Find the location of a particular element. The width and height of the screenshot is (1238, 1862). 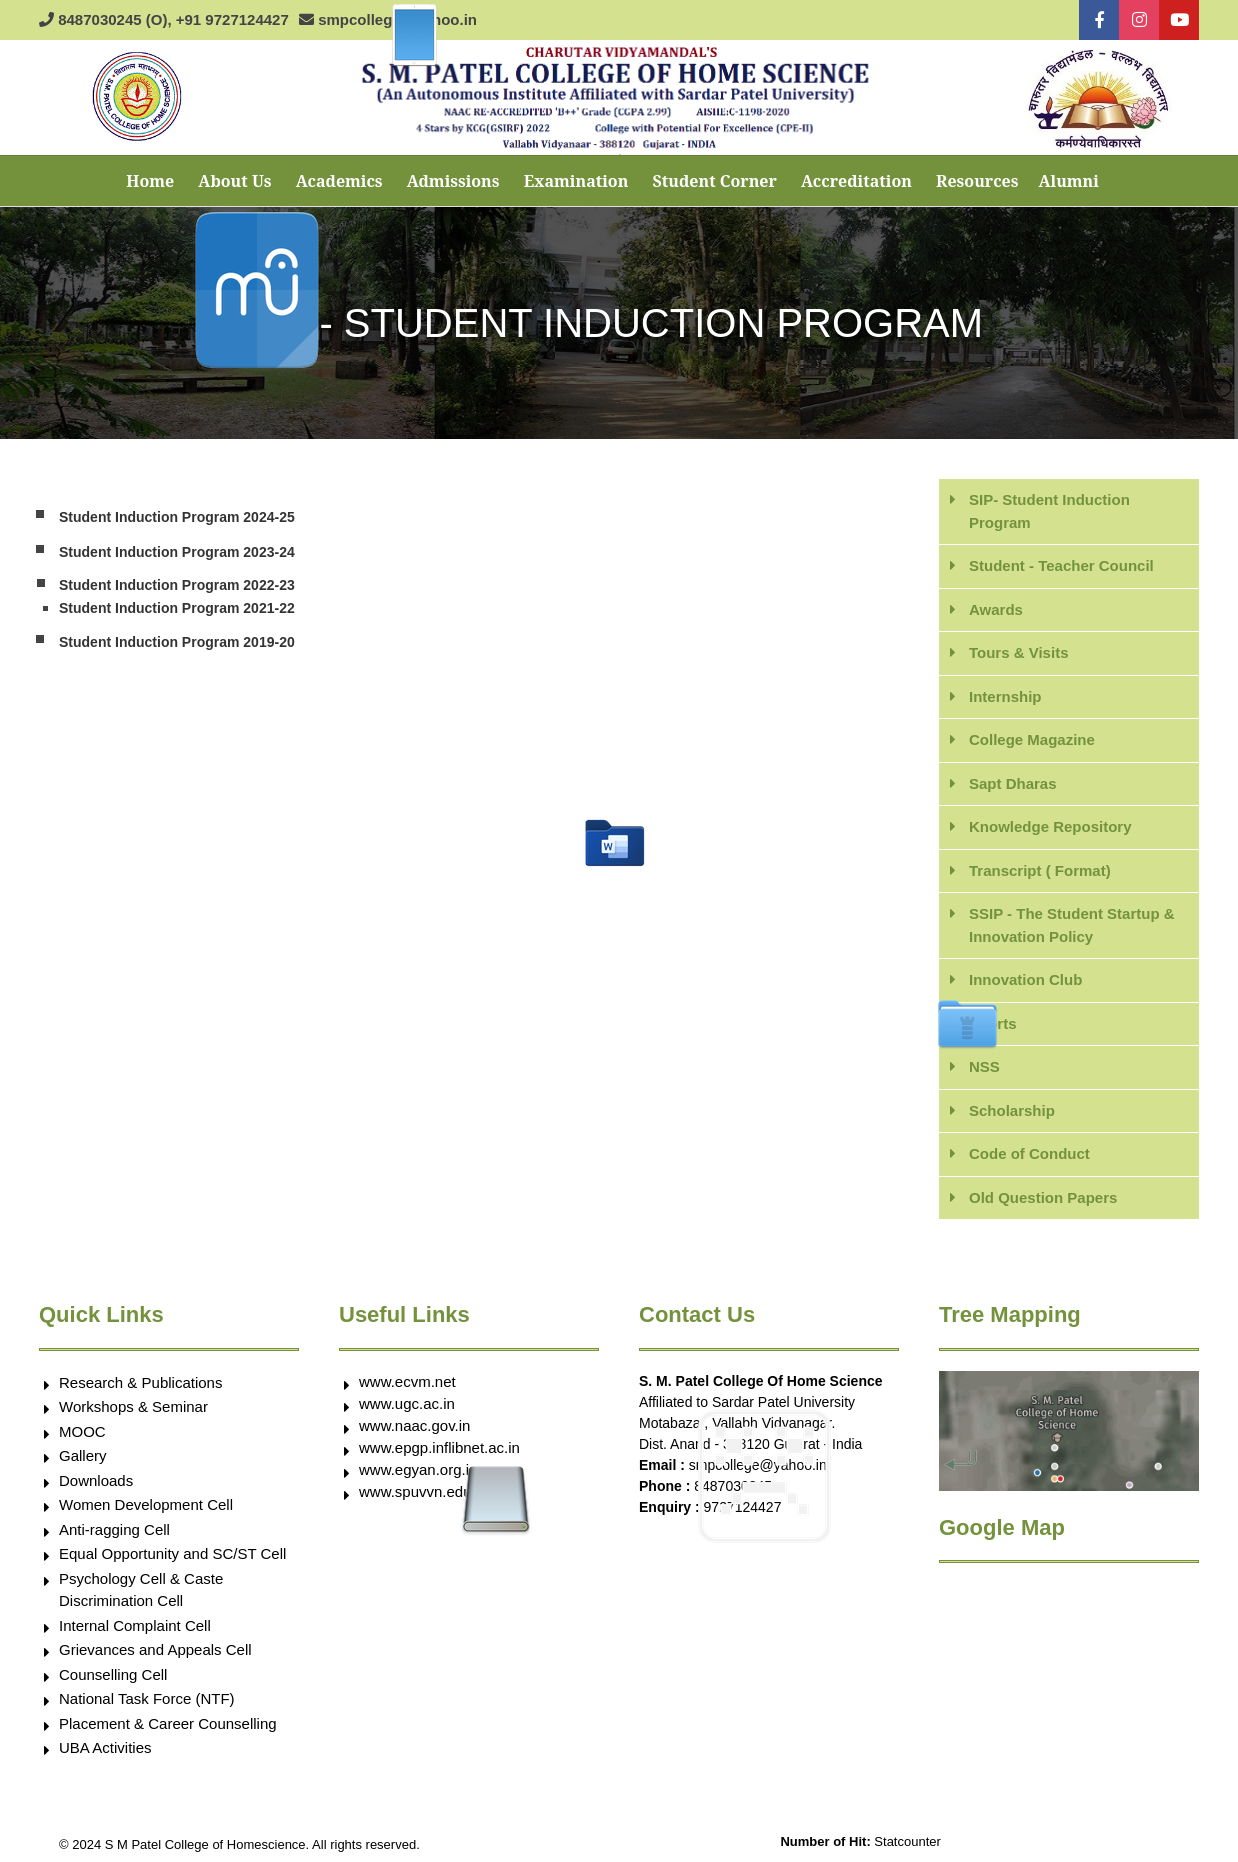

access removable storage device is located at coordinates (496, 1500).